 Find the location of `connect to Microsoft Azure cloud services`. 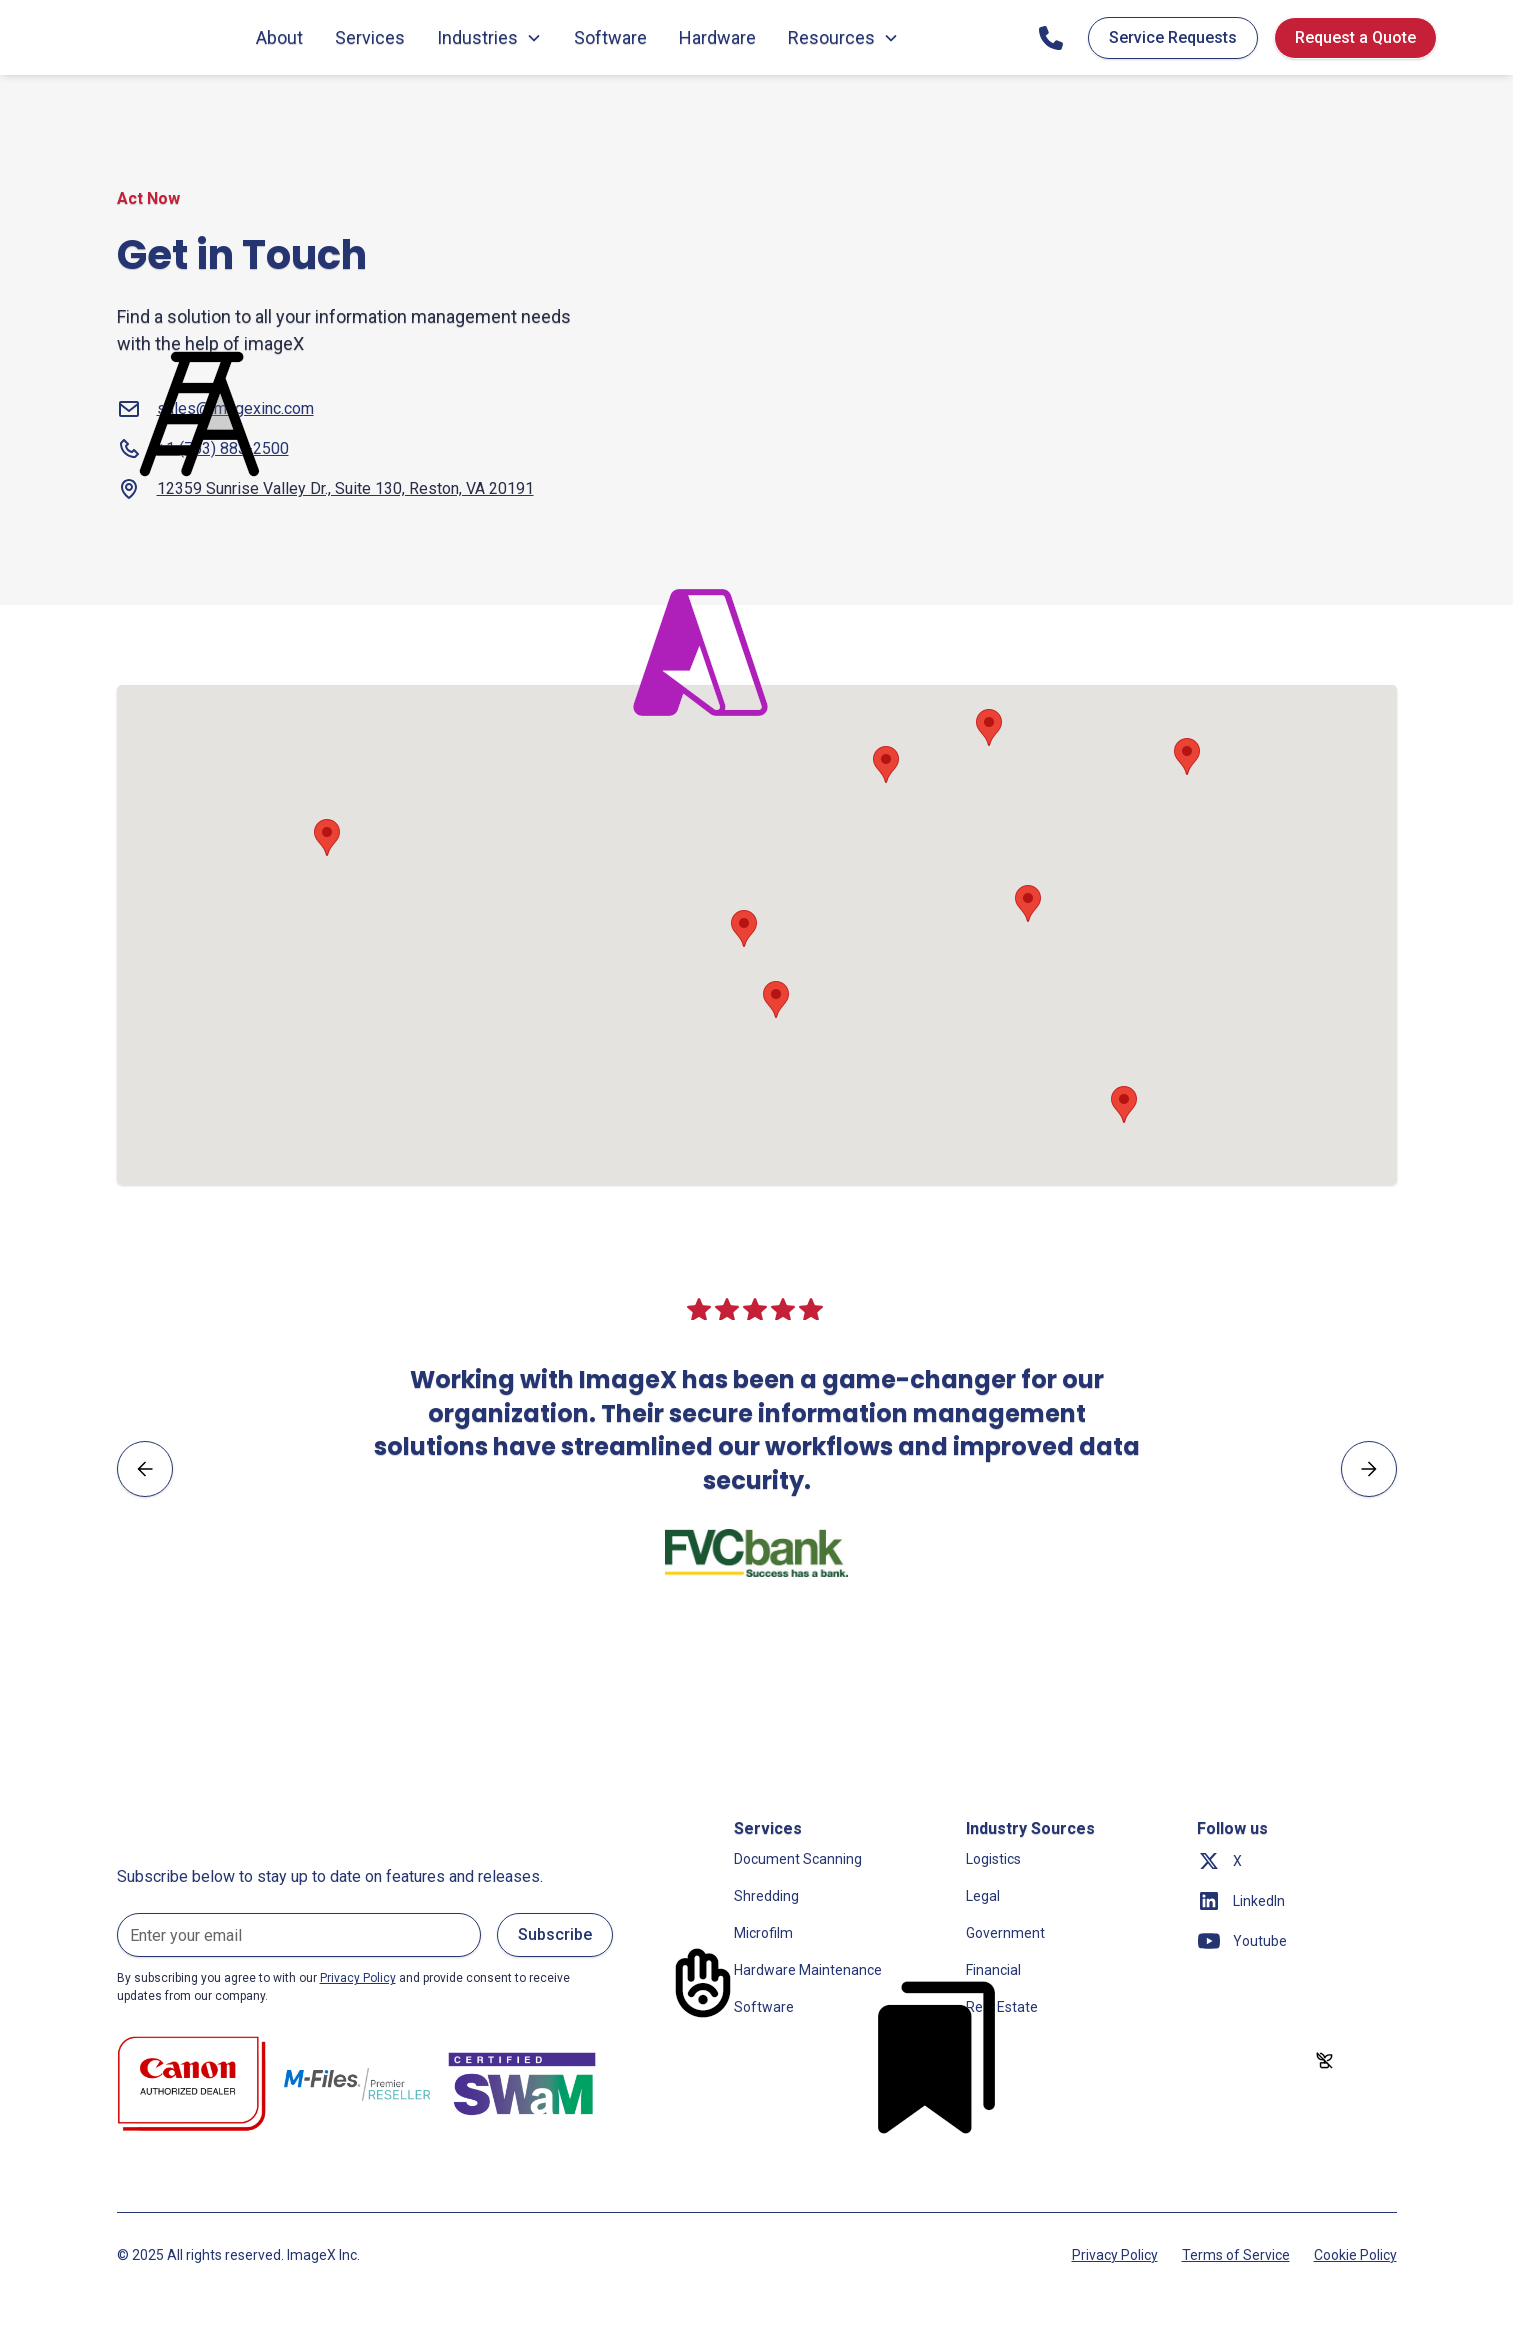

connect to Microsoft Azure cloud services is located at coordinates (700, 652).